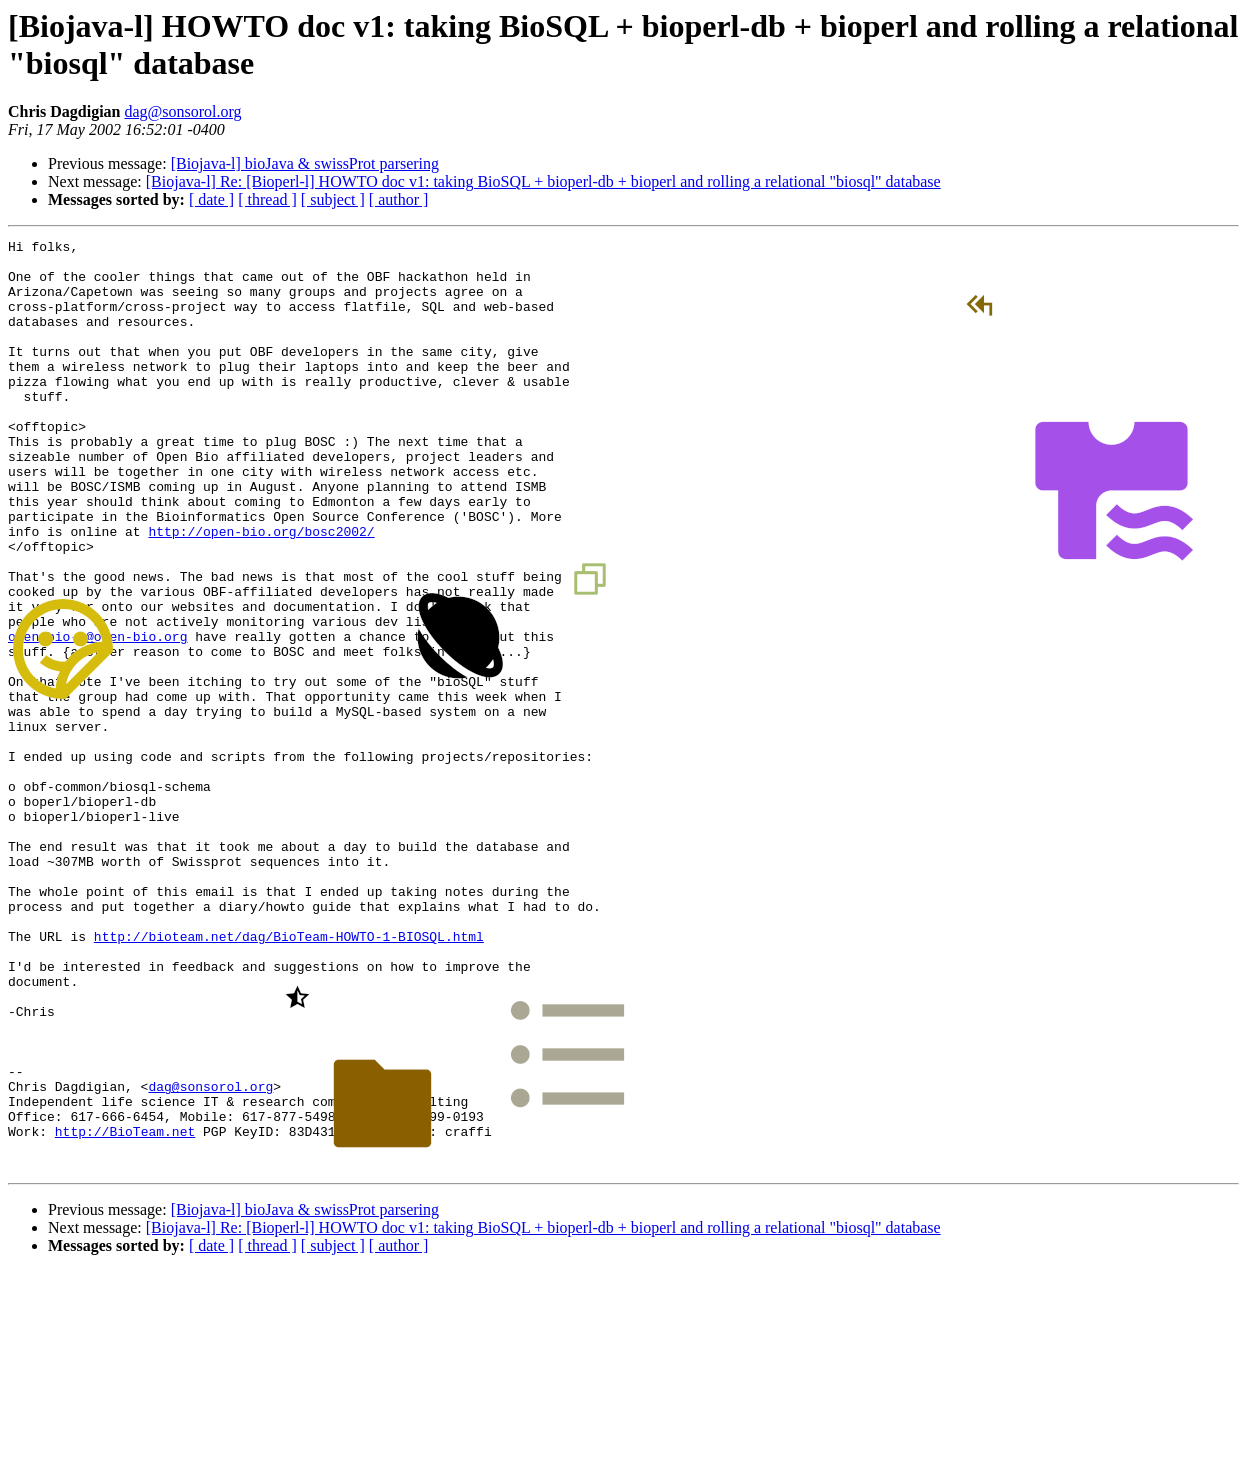 The image size is (1247, 1457). I want to click on view items as a bulleted list, so click(567, 1054).